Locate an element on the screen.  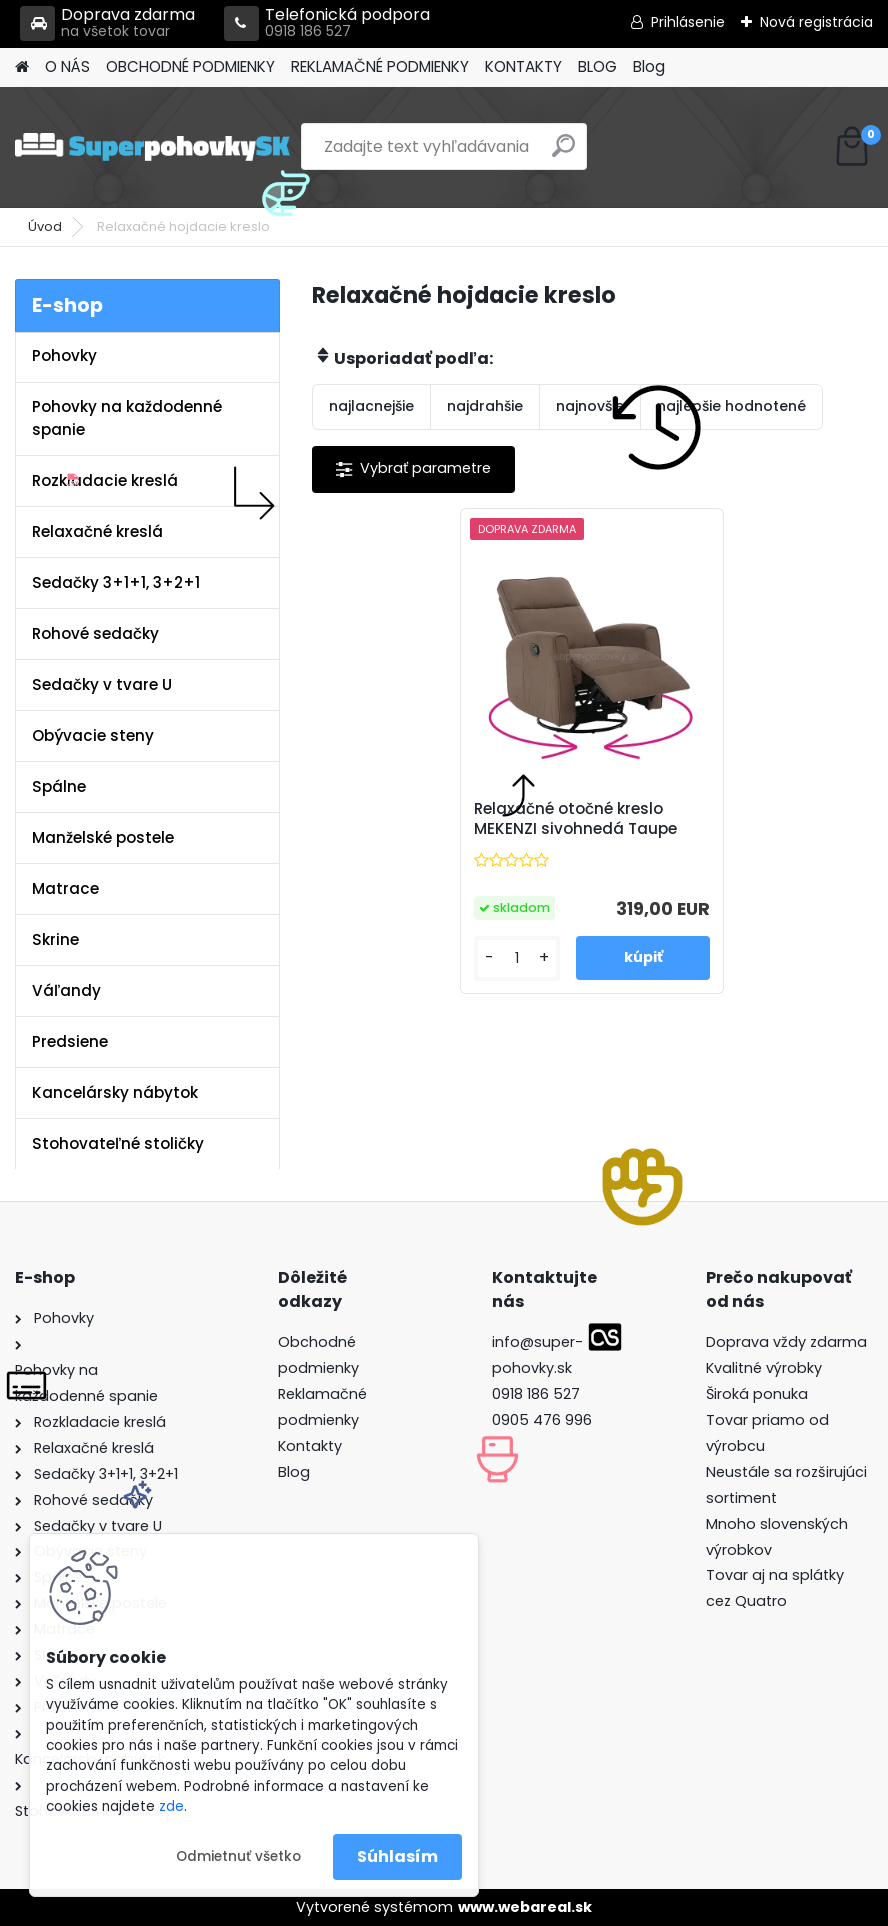
go back and up in navigation is located at coordinates (518, 795).